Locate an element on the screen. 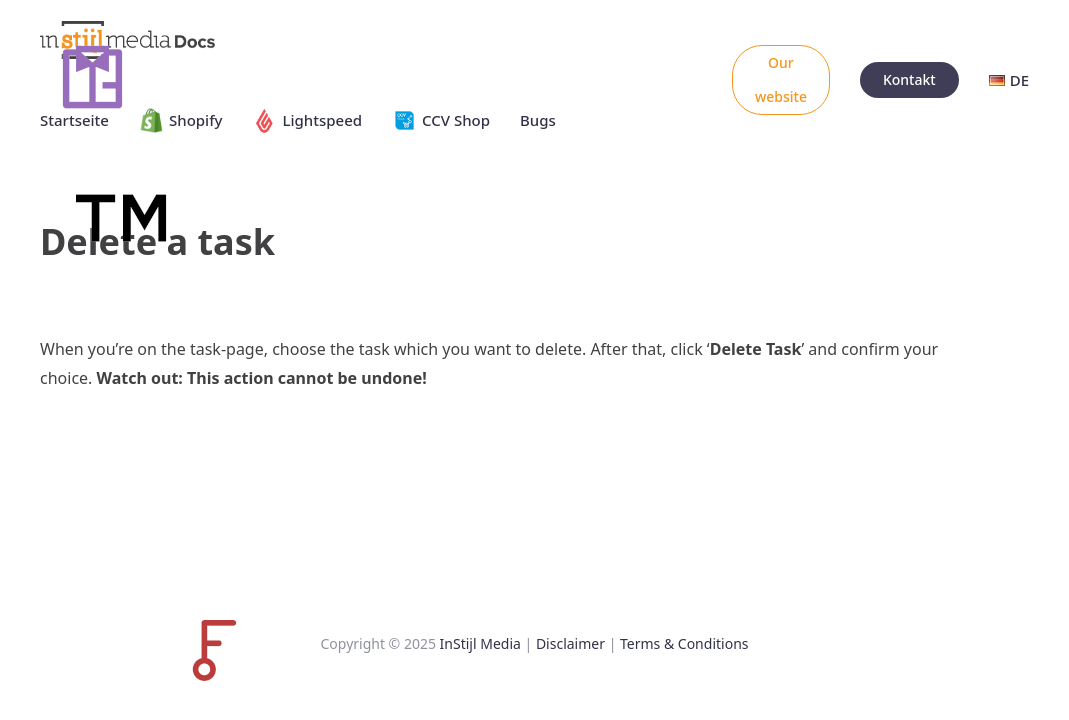 The height and width of the screenshot is (720, 1069). indicates trademarked content or branding is located at coordinates (123, 218).